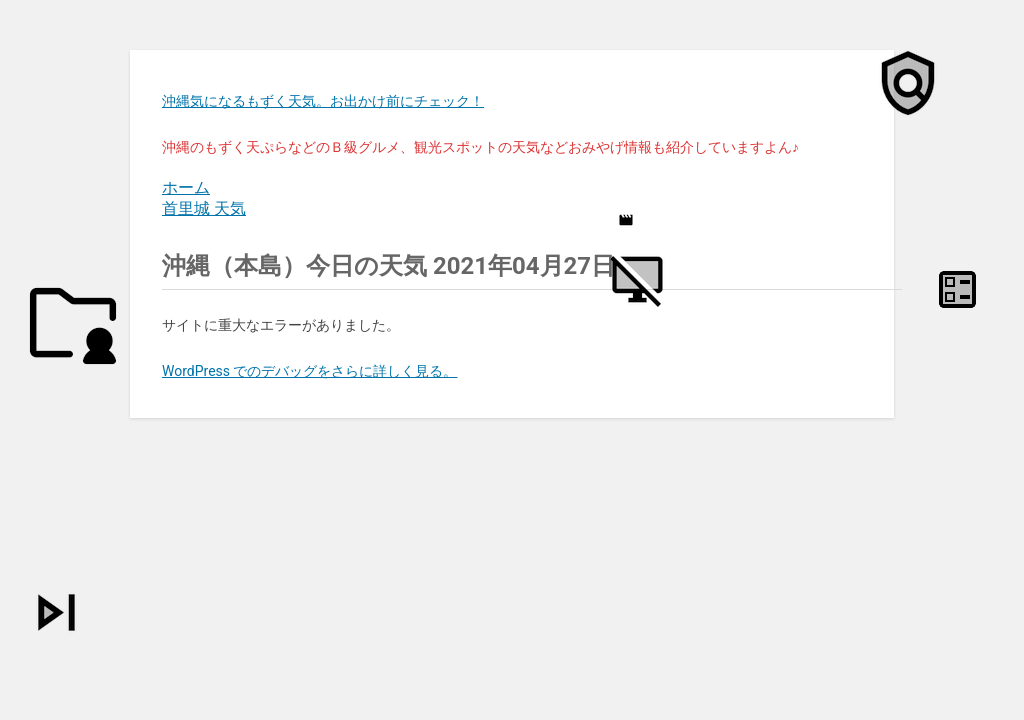 This screenshot has height=720, width=1024. What do you see at coordinates (637, 279) in the screenshot?
I see `desktop access is currently disabled` at bounding box center [637, 279].